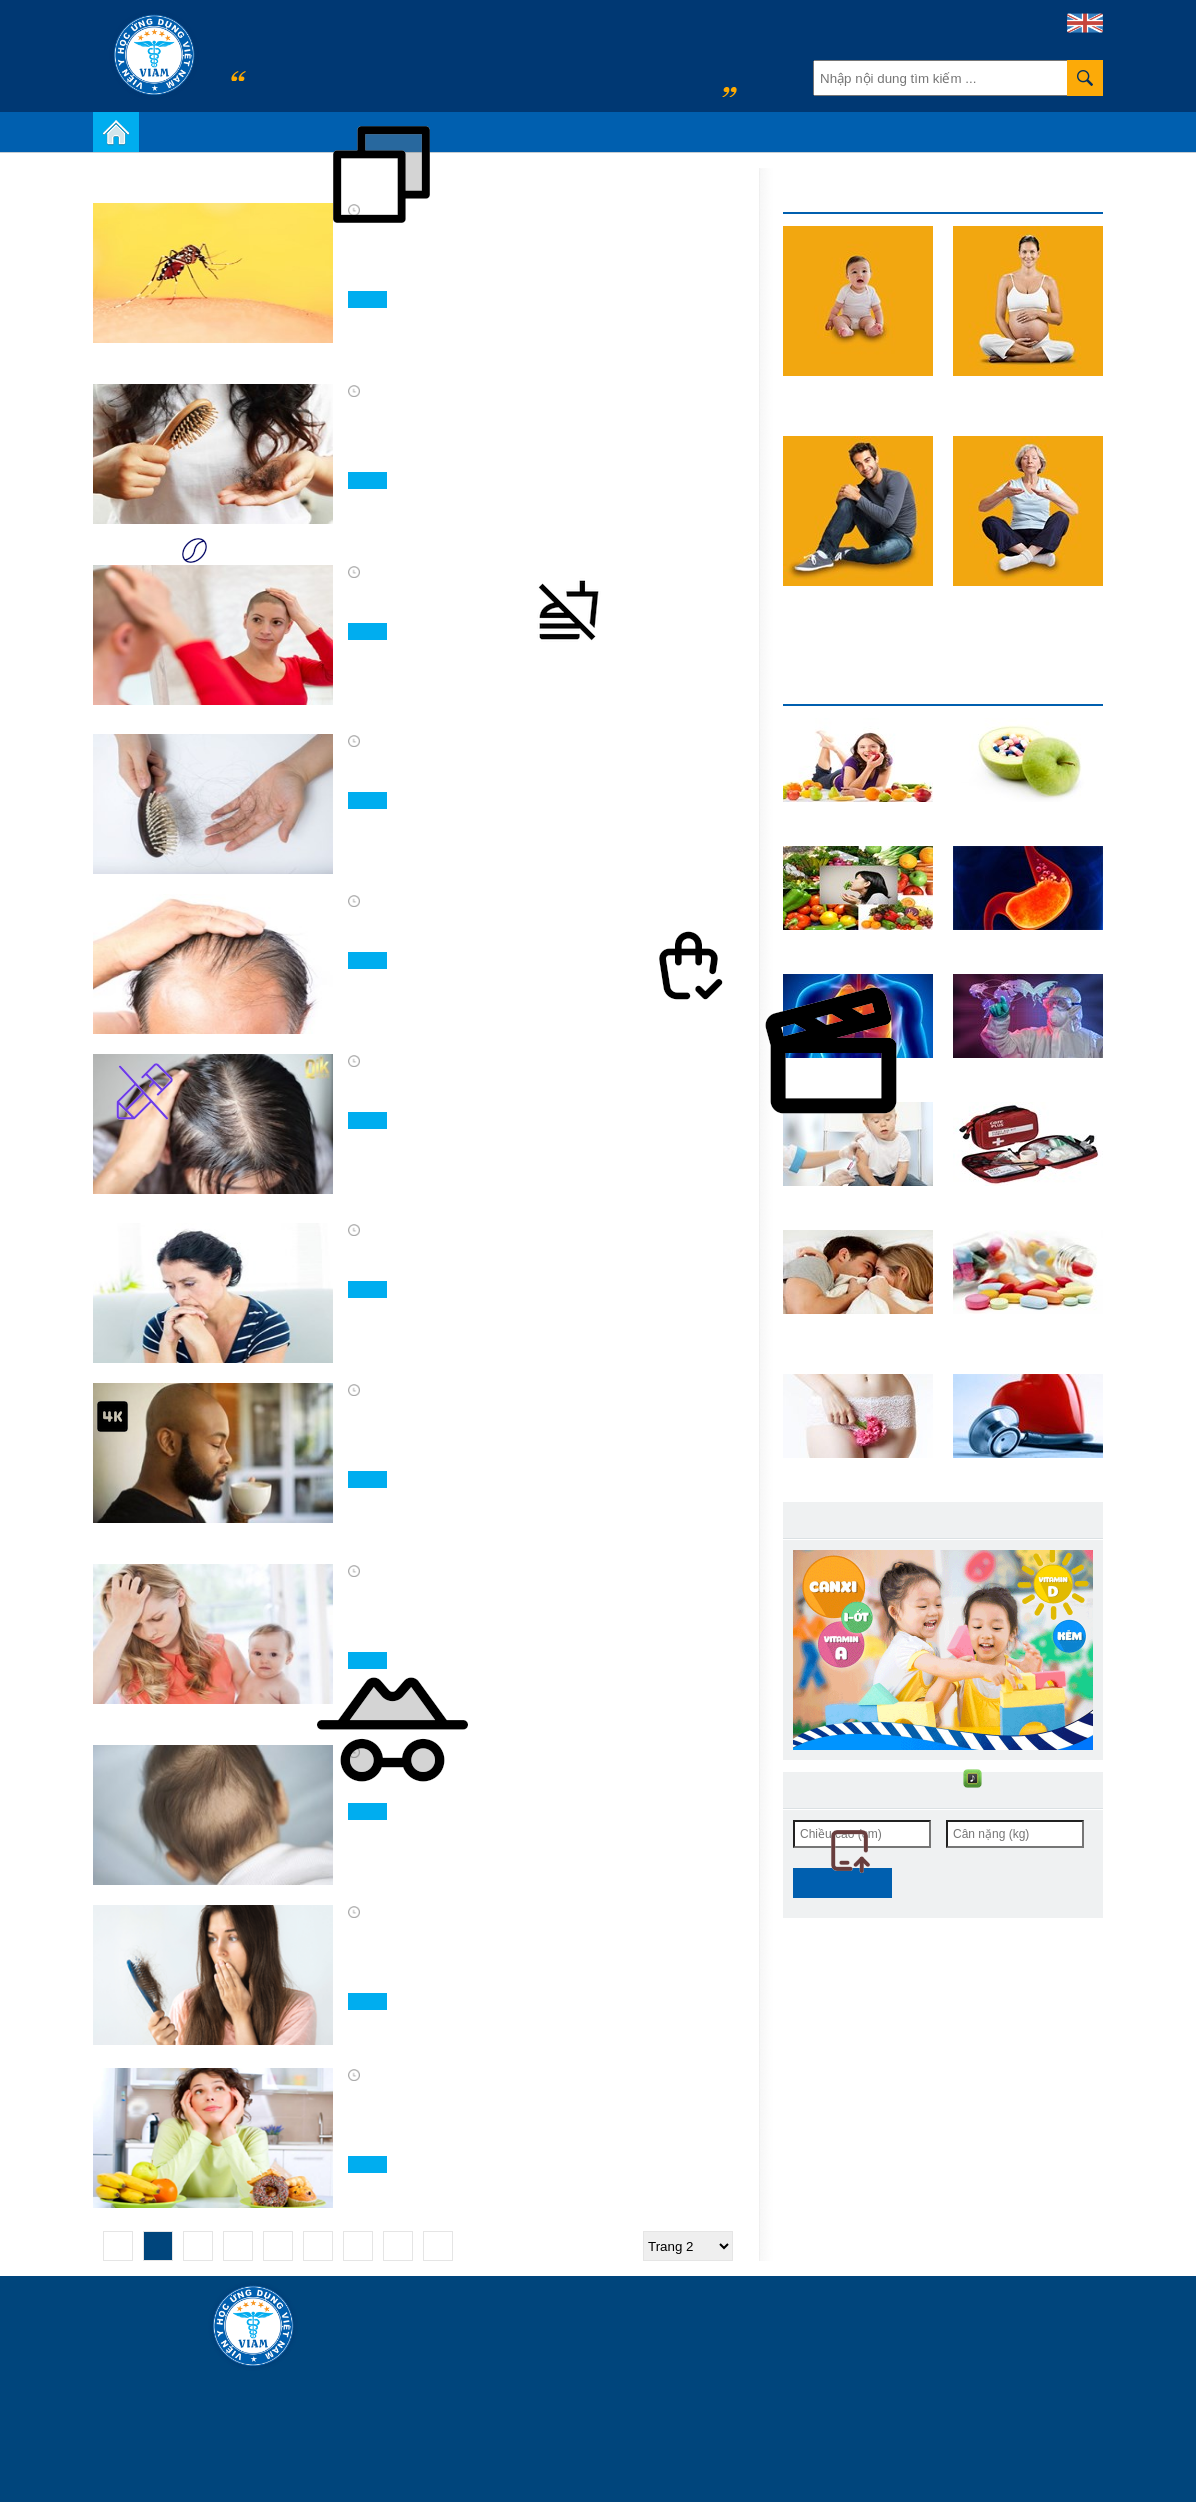 The width and height of the screenshot is (1196, 2502). Describe the element at coordinates (972, 1778) in the screenshot. I see `audio card or sound hardware device` at that location.